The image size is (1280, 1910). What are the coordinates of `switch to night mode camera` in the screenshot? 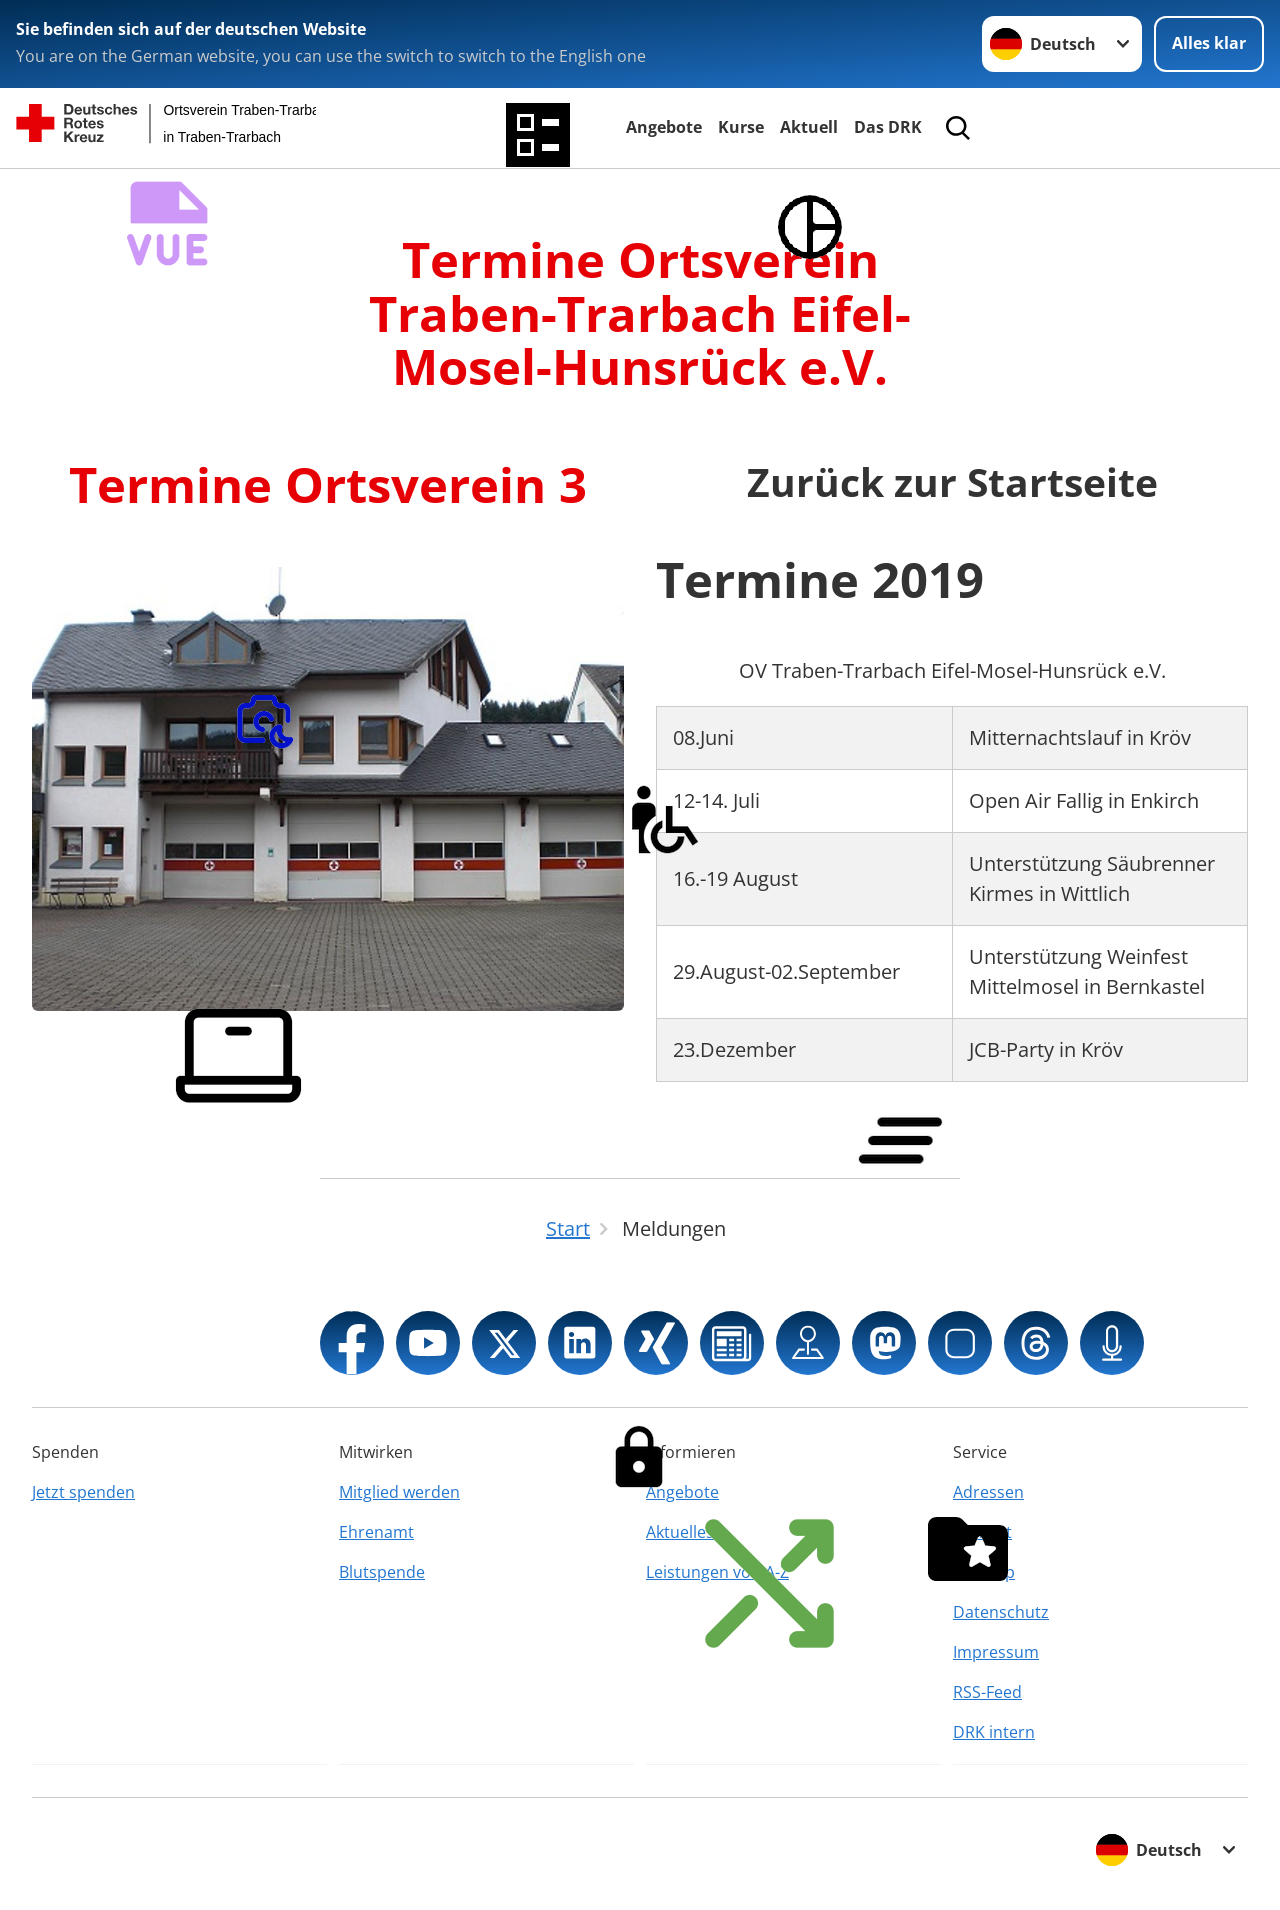 It's located at (264, 719).